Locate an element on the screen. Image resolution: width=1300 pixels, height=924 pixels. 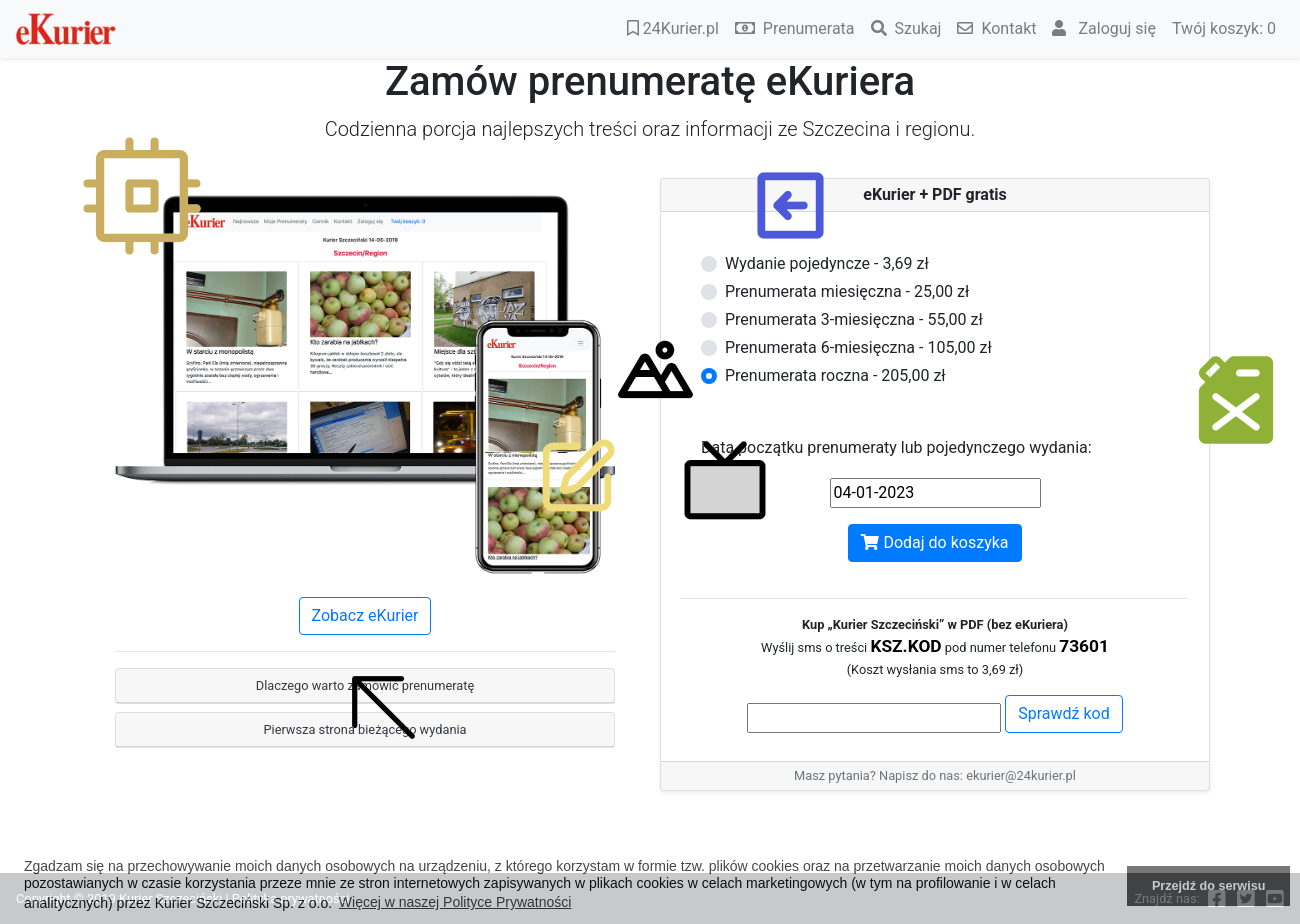
navigate back or return to previous screen is located at coordinates (383, 707).